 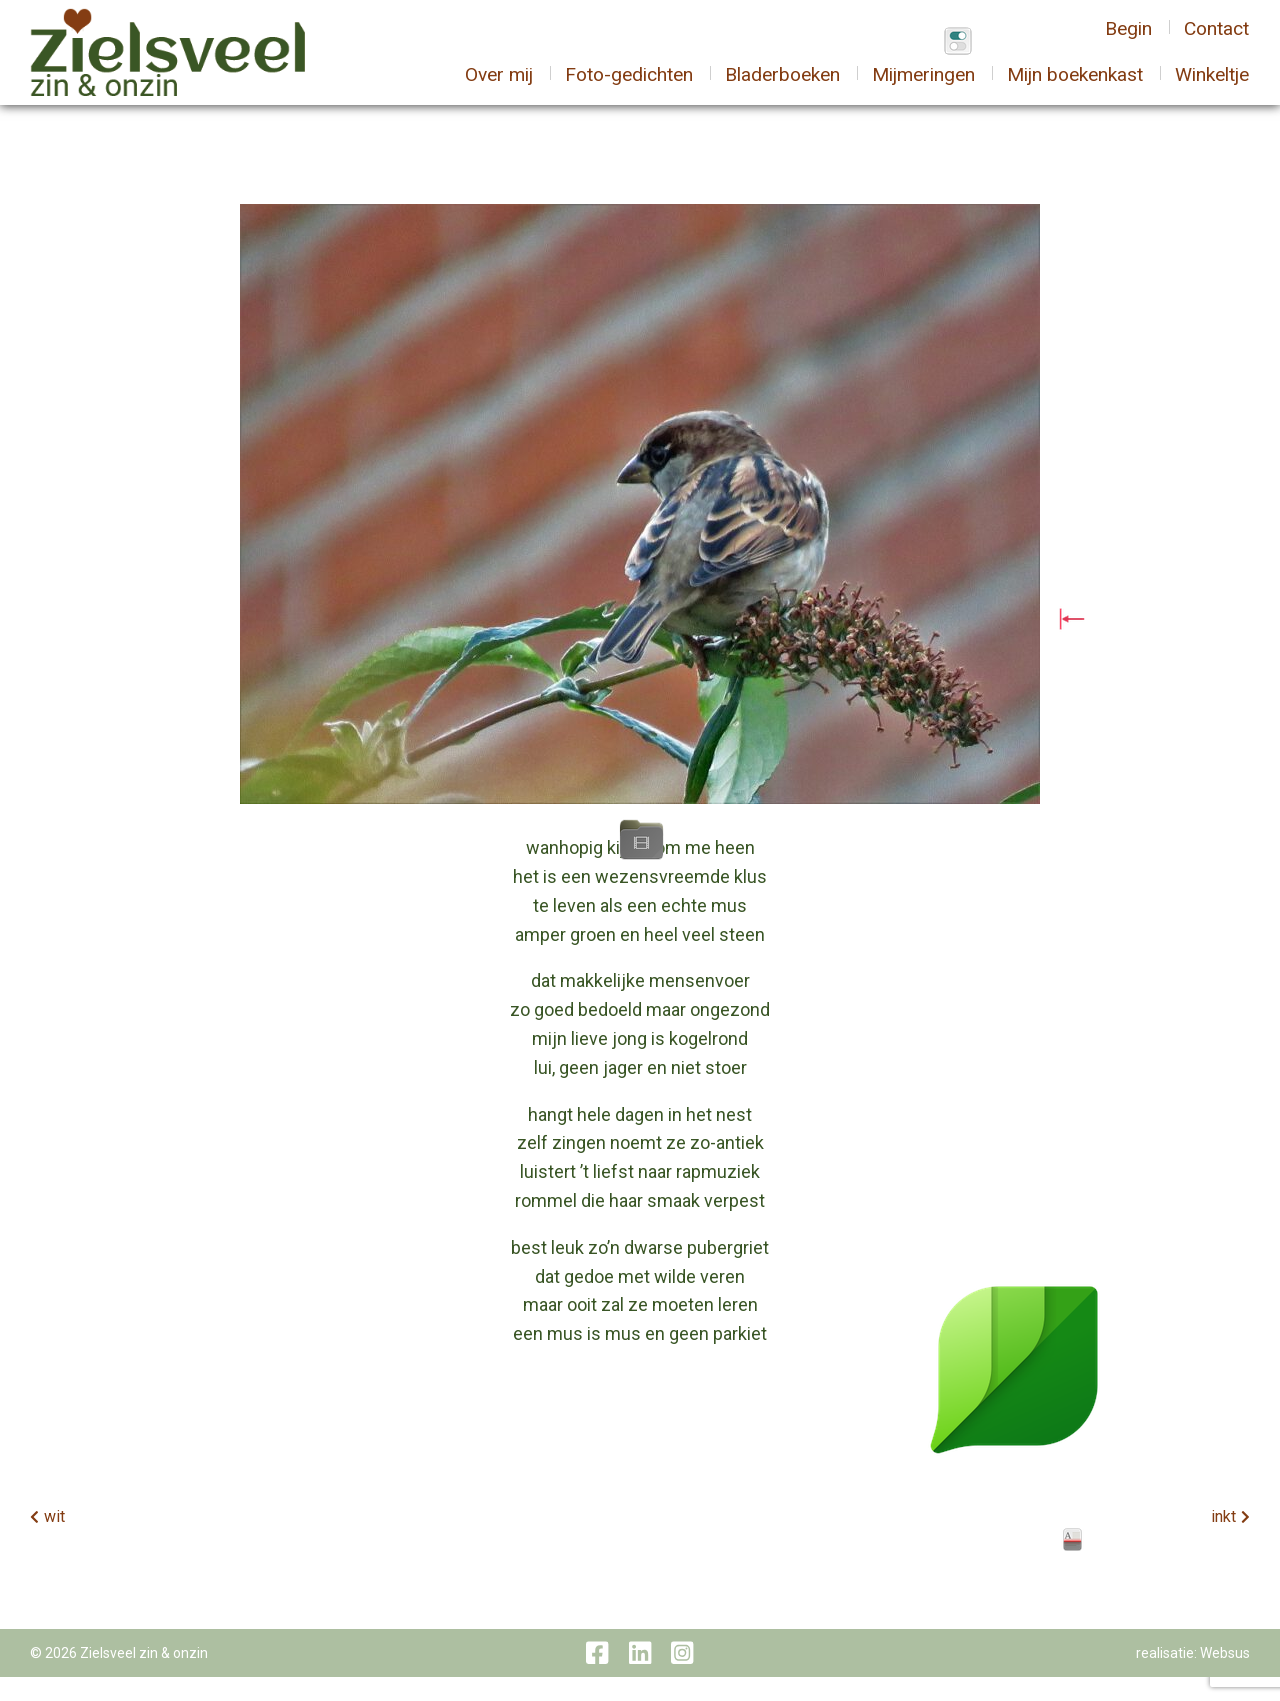 What do you see at coordinates (1072, 619) in the screenshot?
I see `go to the first item in a list or sequence` at bounding box center [1072, 619].